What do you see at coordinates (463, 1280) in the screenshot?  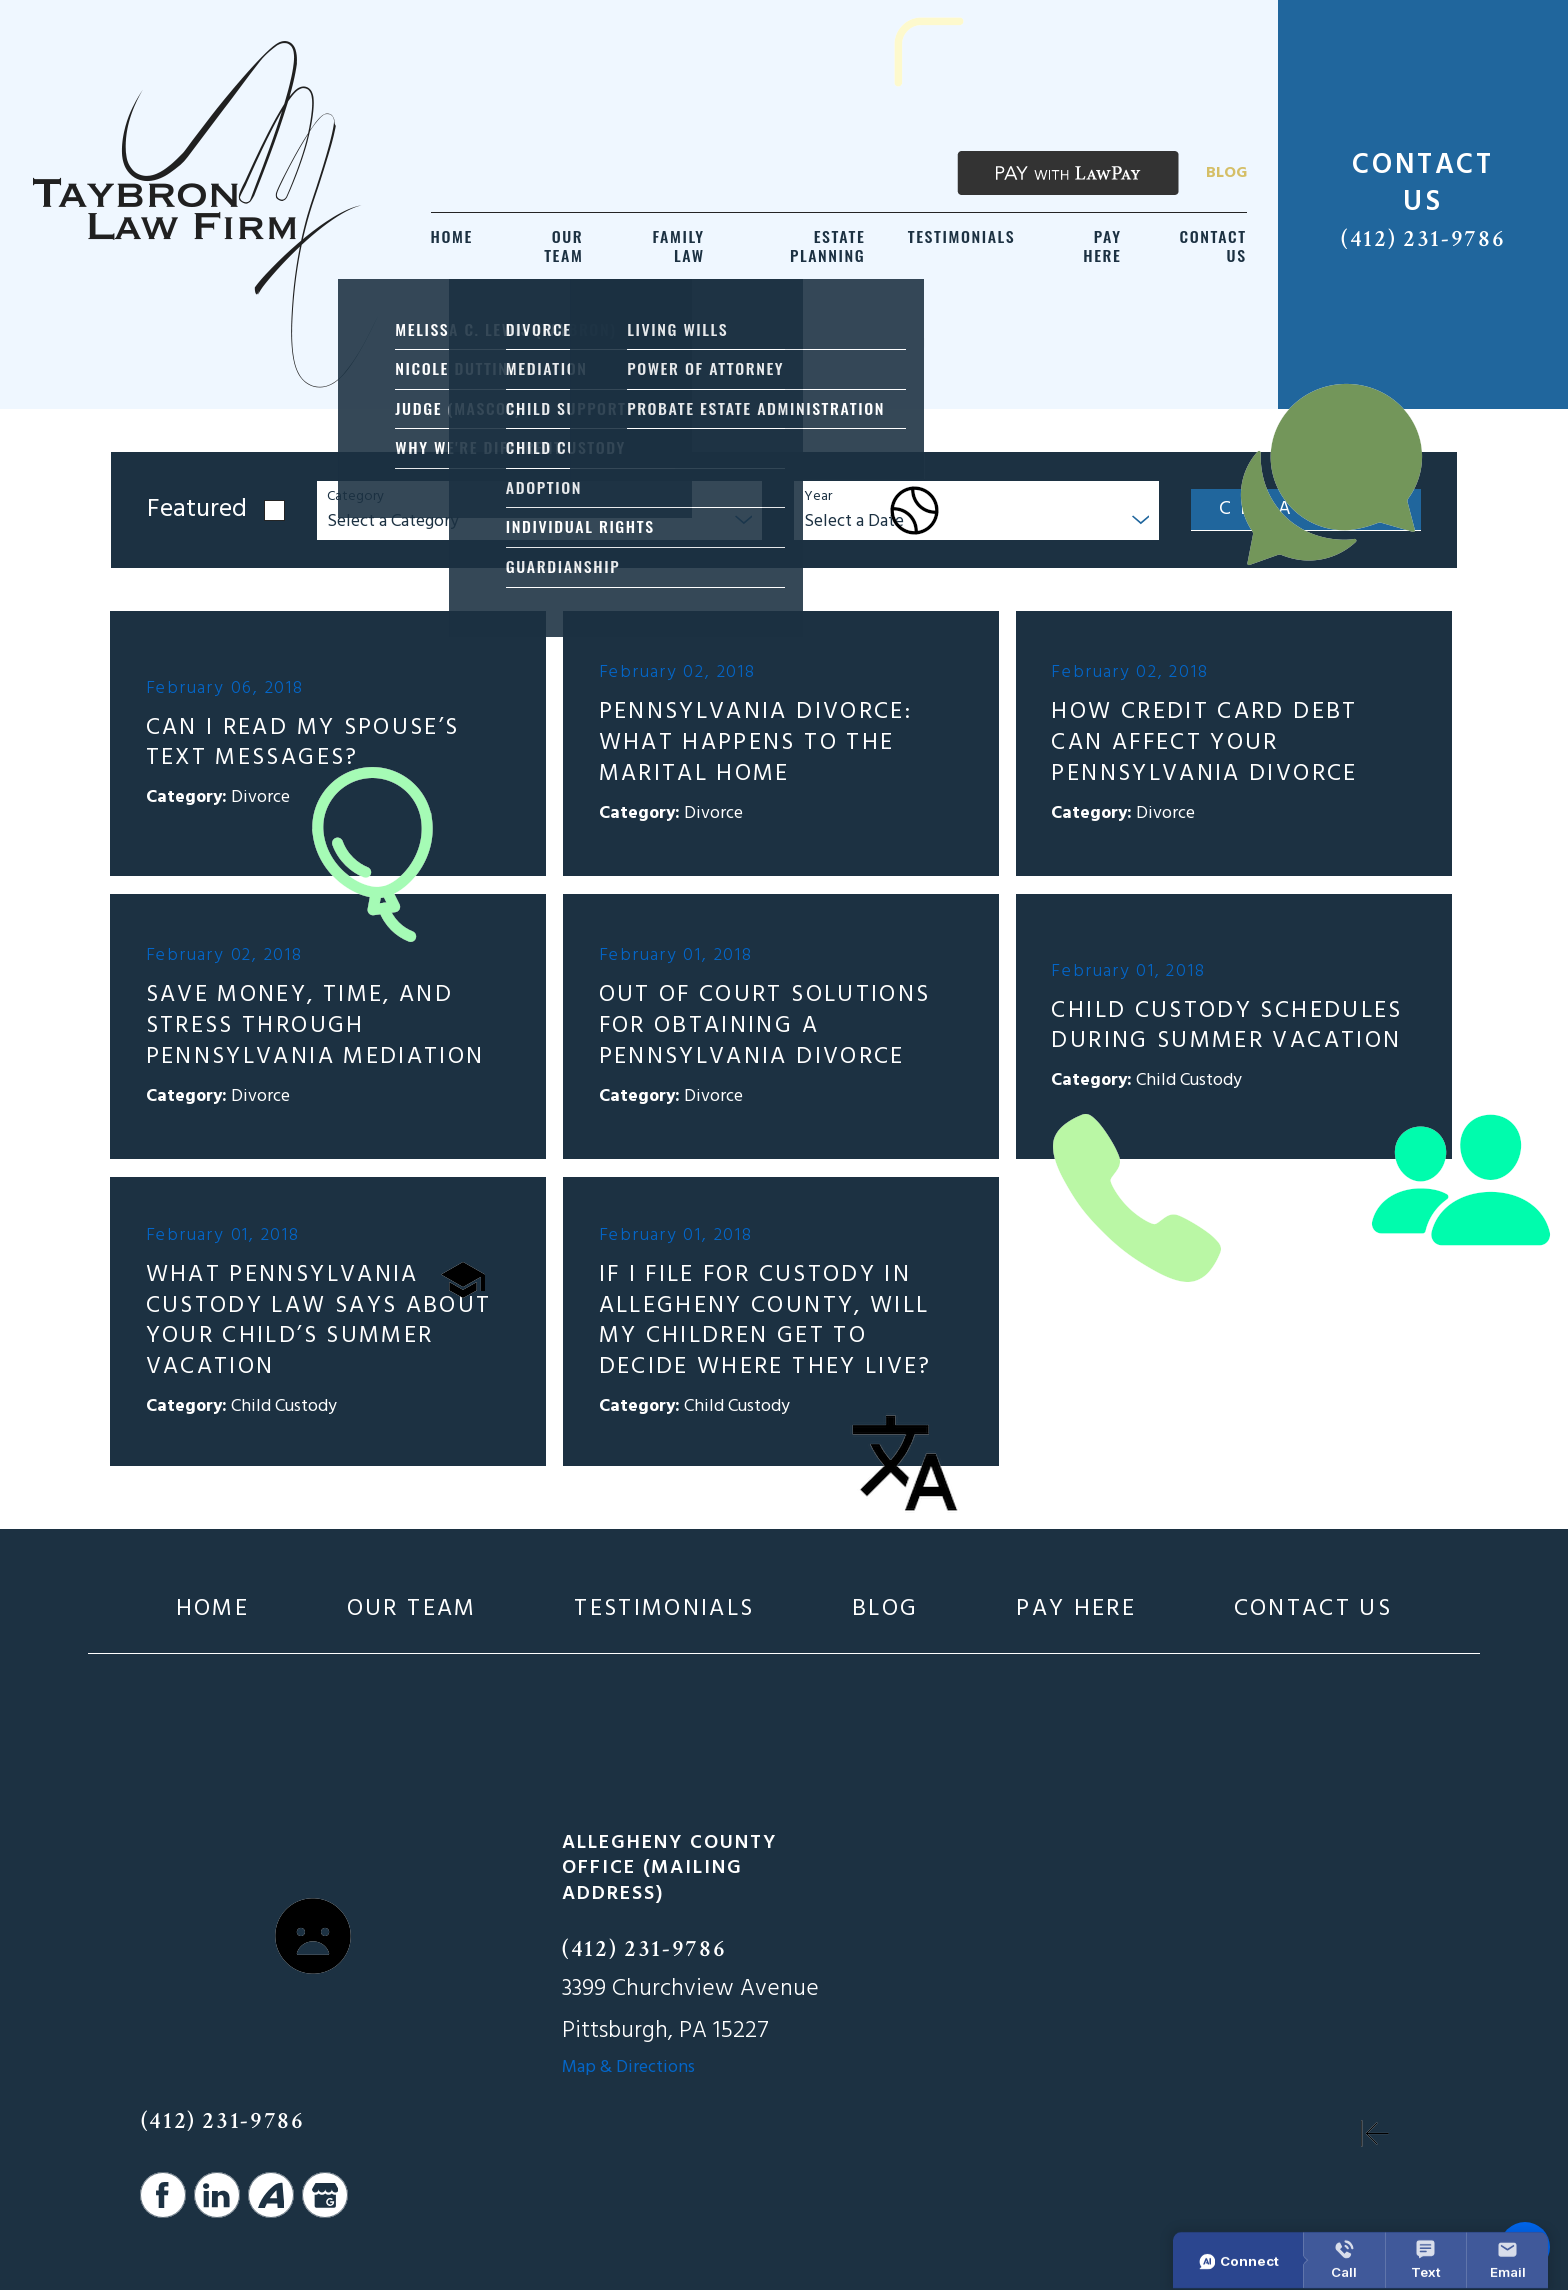 I see `access education or school-related features` at bounding box center [463, 1280].